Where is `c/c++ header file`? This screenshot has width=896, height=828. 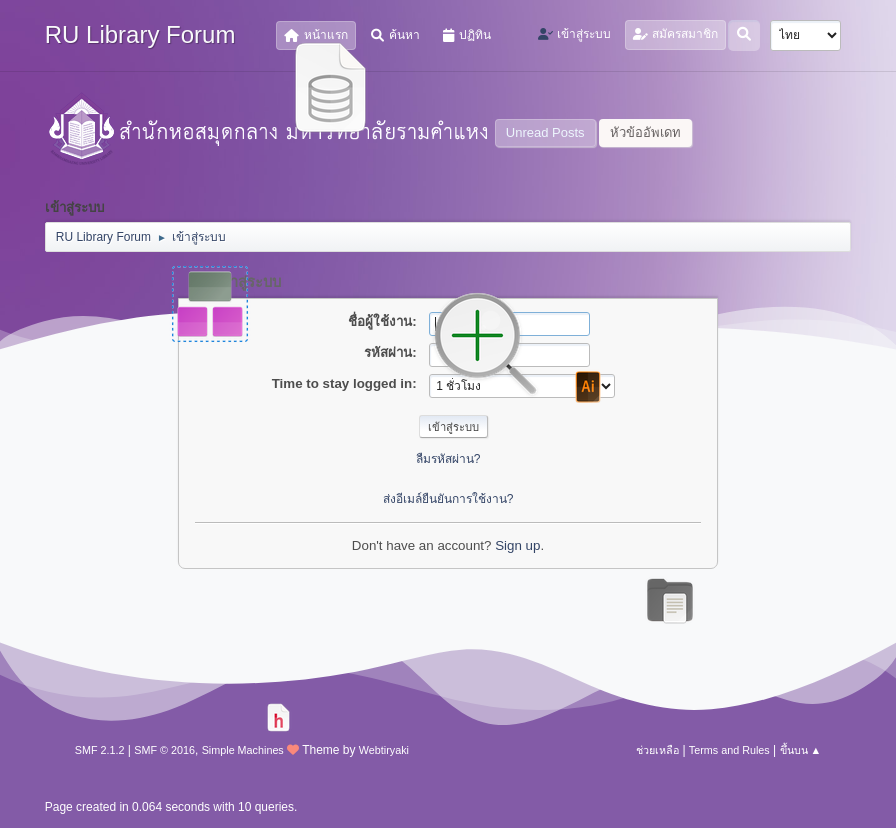
c/c++ header file is located at coordinates (278, 717).